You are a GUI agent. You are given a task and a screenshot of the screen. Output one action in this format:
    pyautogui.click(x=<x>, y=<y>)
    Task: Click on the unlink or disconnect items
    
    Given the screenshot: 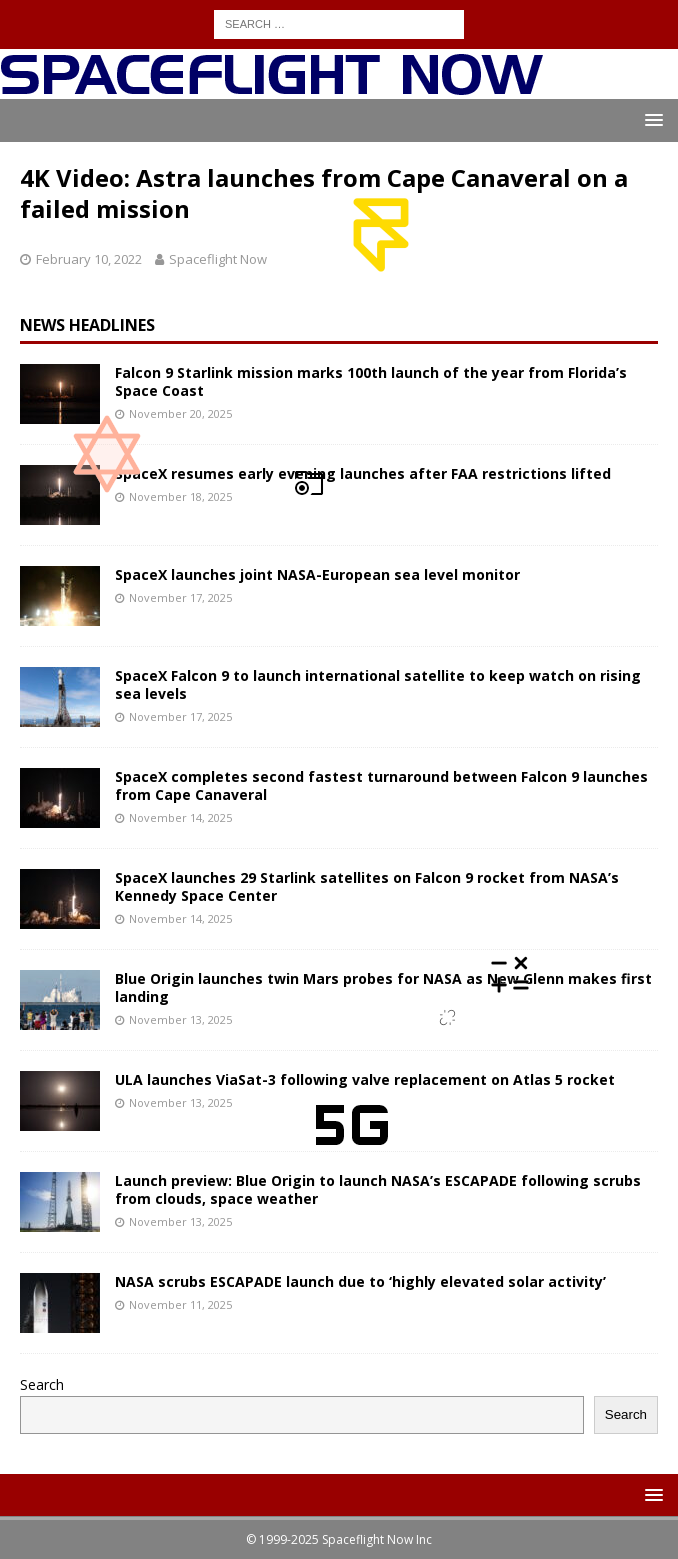 What is the action you would take?
    pyautogui.click(x=447, y=1017)
    